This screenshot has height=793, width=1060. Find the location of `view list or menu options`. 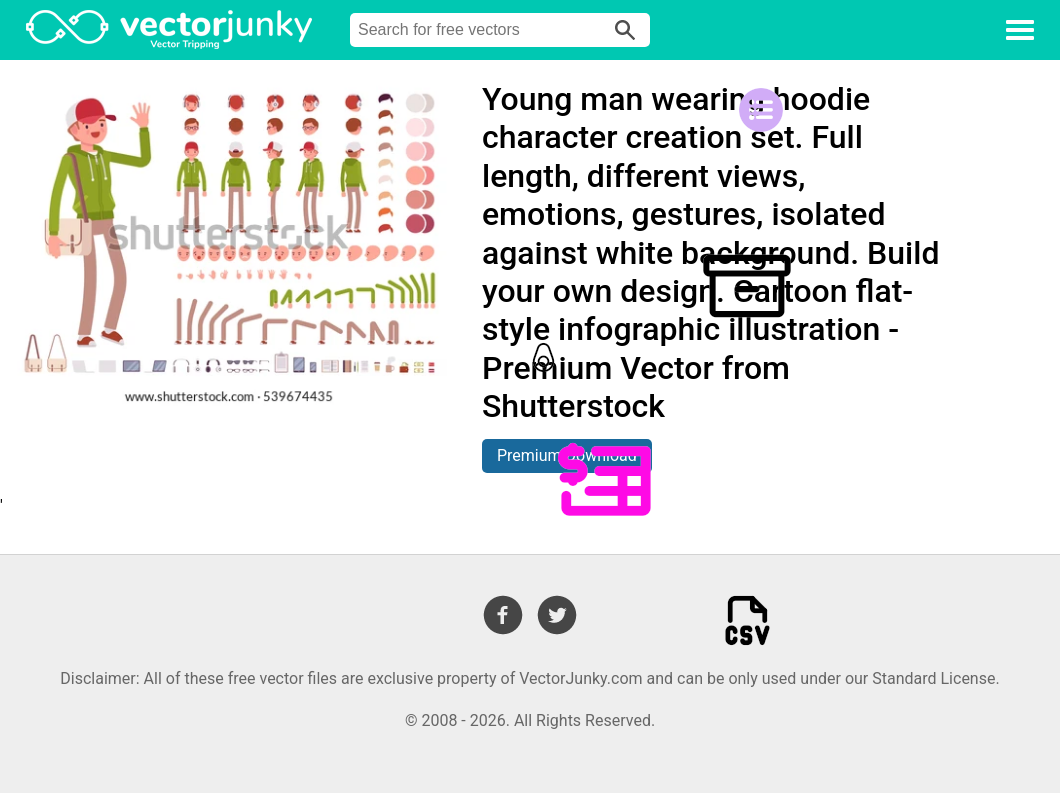

view list or menu options is located at coordinates (761, 110).